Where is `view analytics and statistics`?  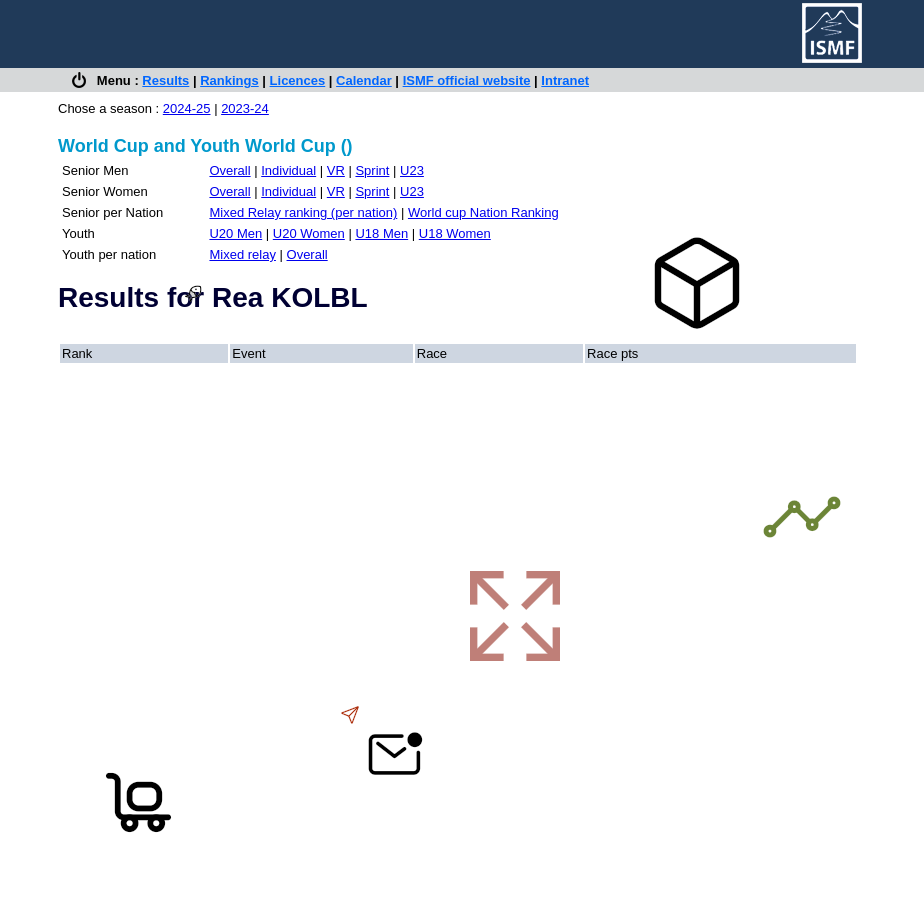
view analytics and statistics is located at coordinates (802, 517).